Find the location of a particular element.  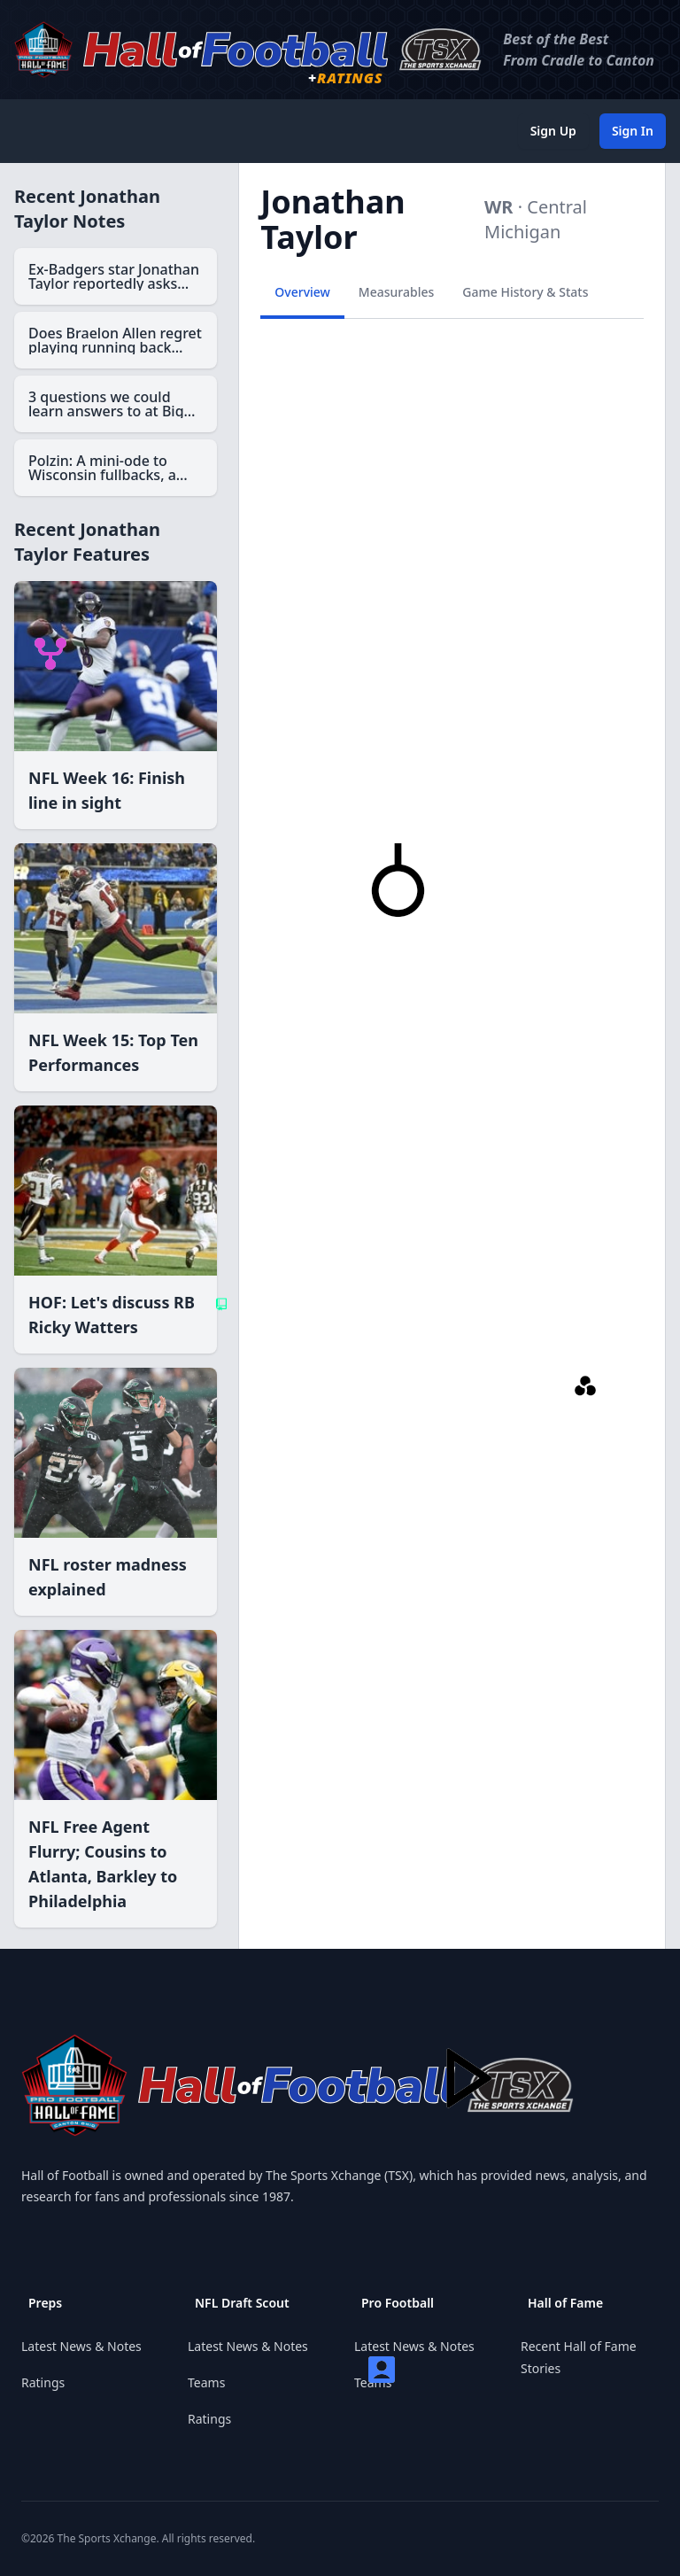

view your account profile is located at coordinates (382, 2370).